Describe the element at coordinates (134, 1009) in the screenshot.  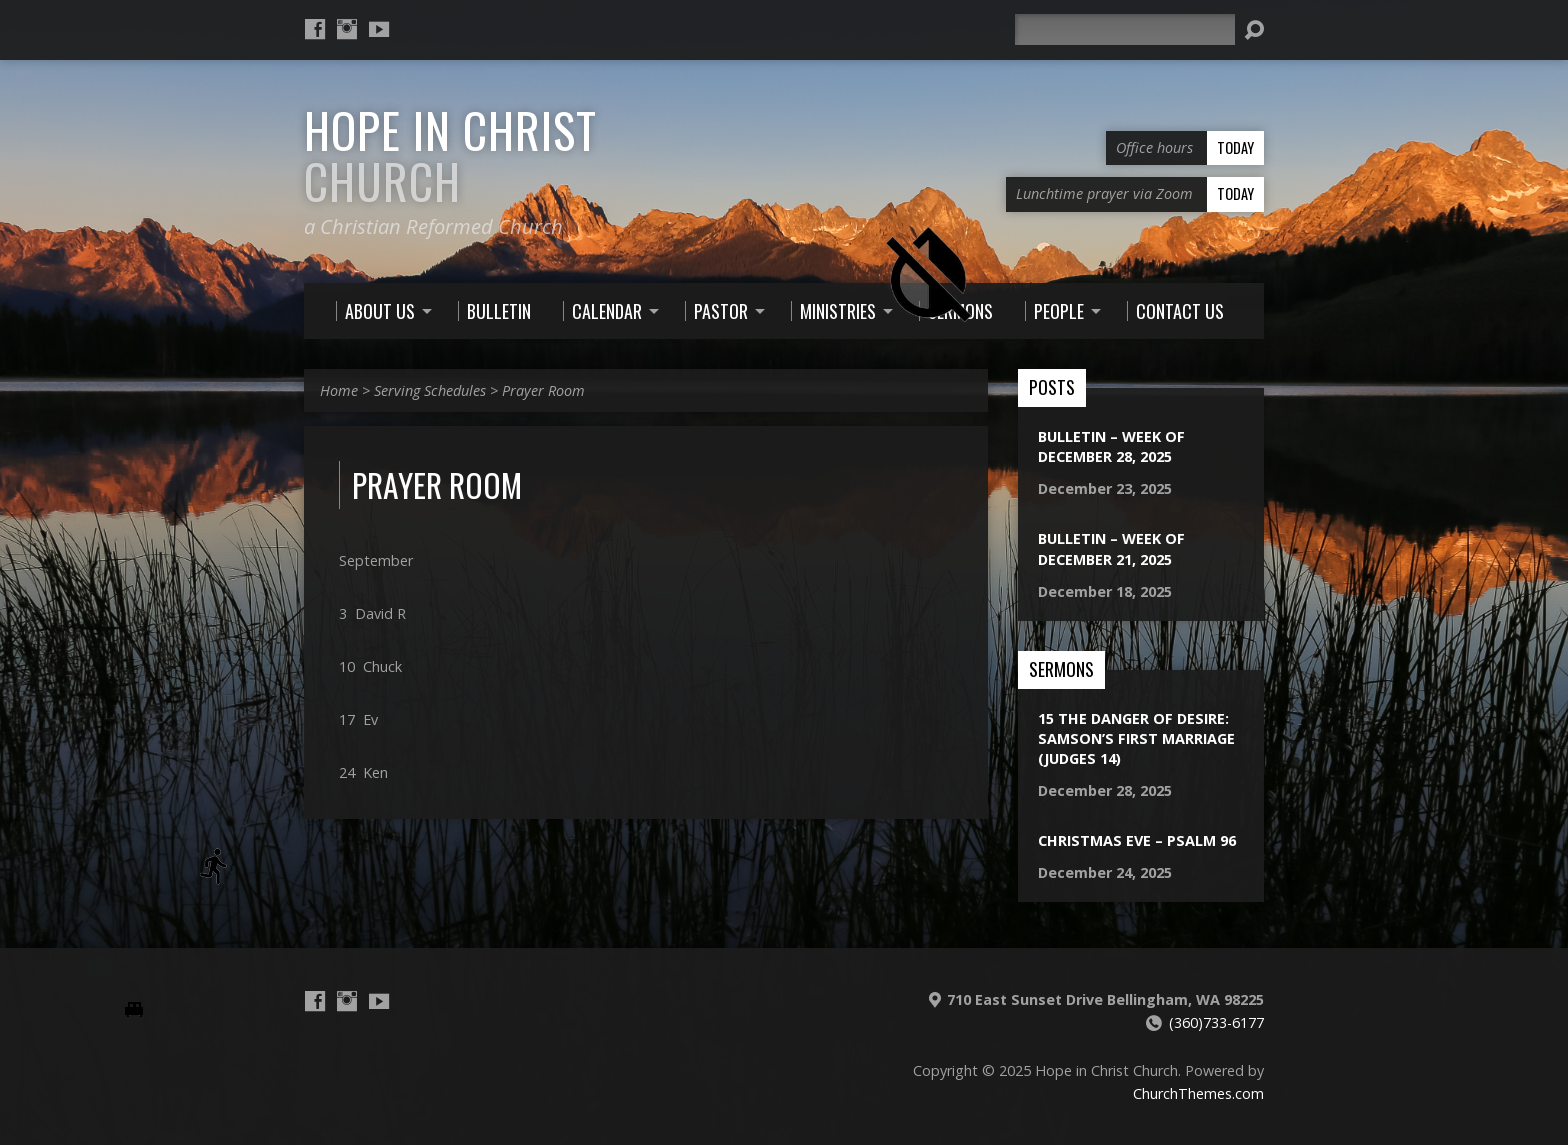
I see `select single bed accommodation` at that location.